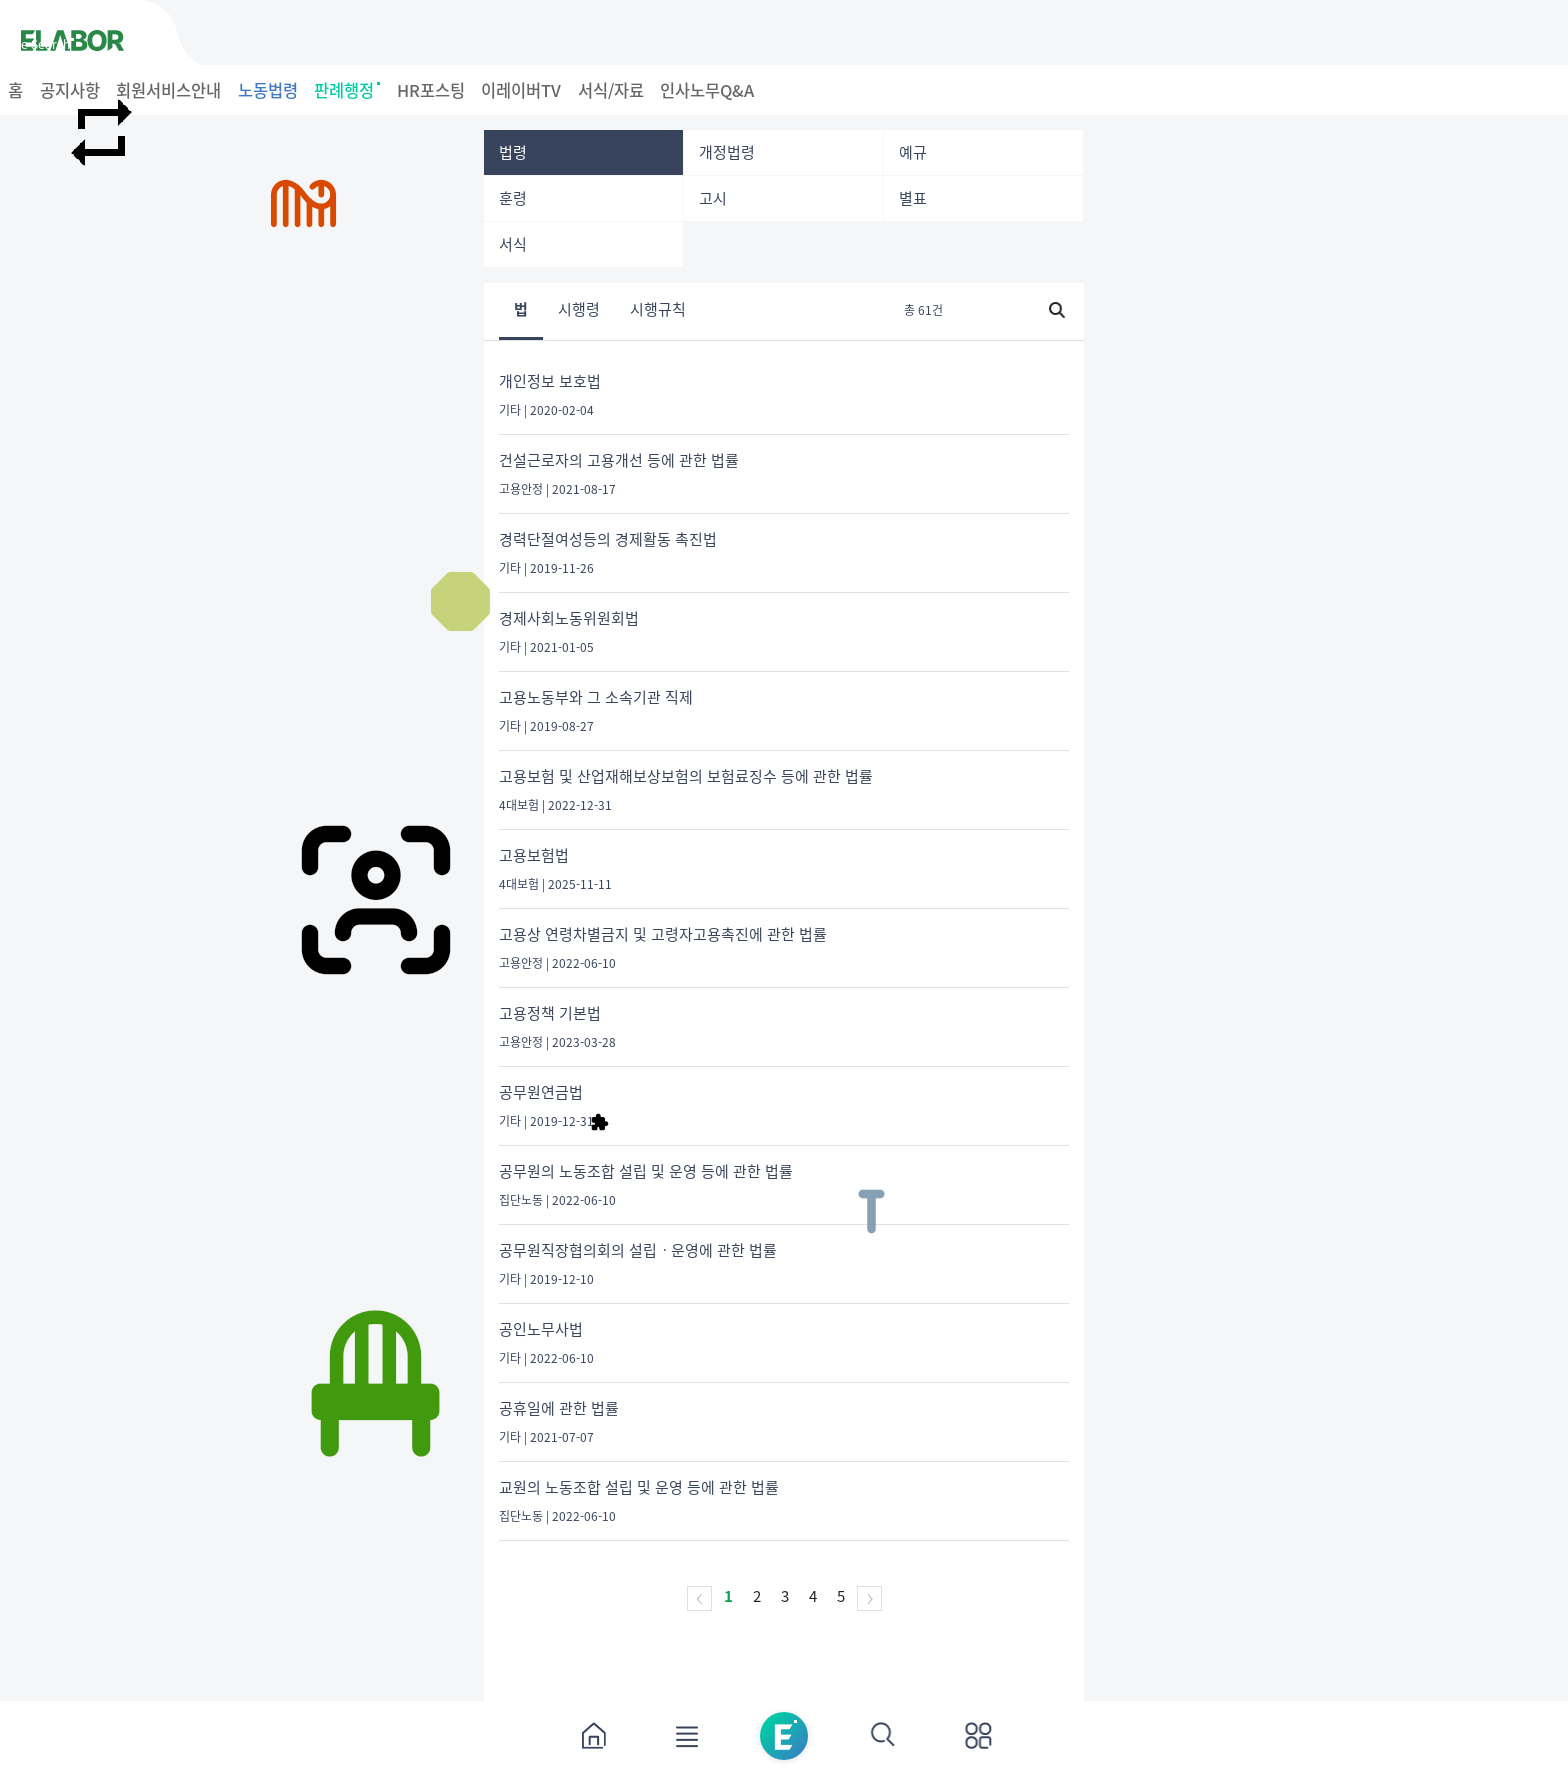 Image resolution: width=1568 pixels, height=1776 pixels. I want to click on select seating furniture option, so click(375, 1383).